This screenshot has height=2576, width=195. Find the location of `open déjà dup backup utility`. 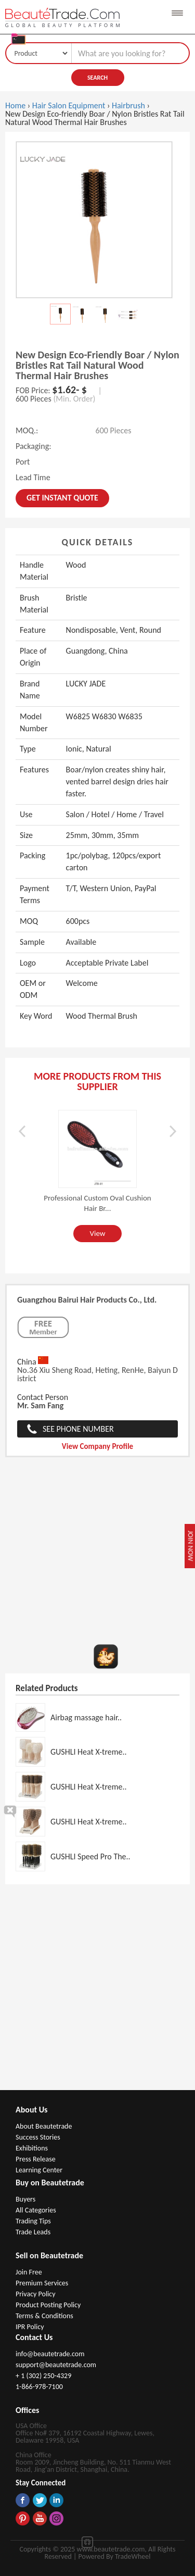

open déjà dup backup utility is located at coordinates (87, 2542).